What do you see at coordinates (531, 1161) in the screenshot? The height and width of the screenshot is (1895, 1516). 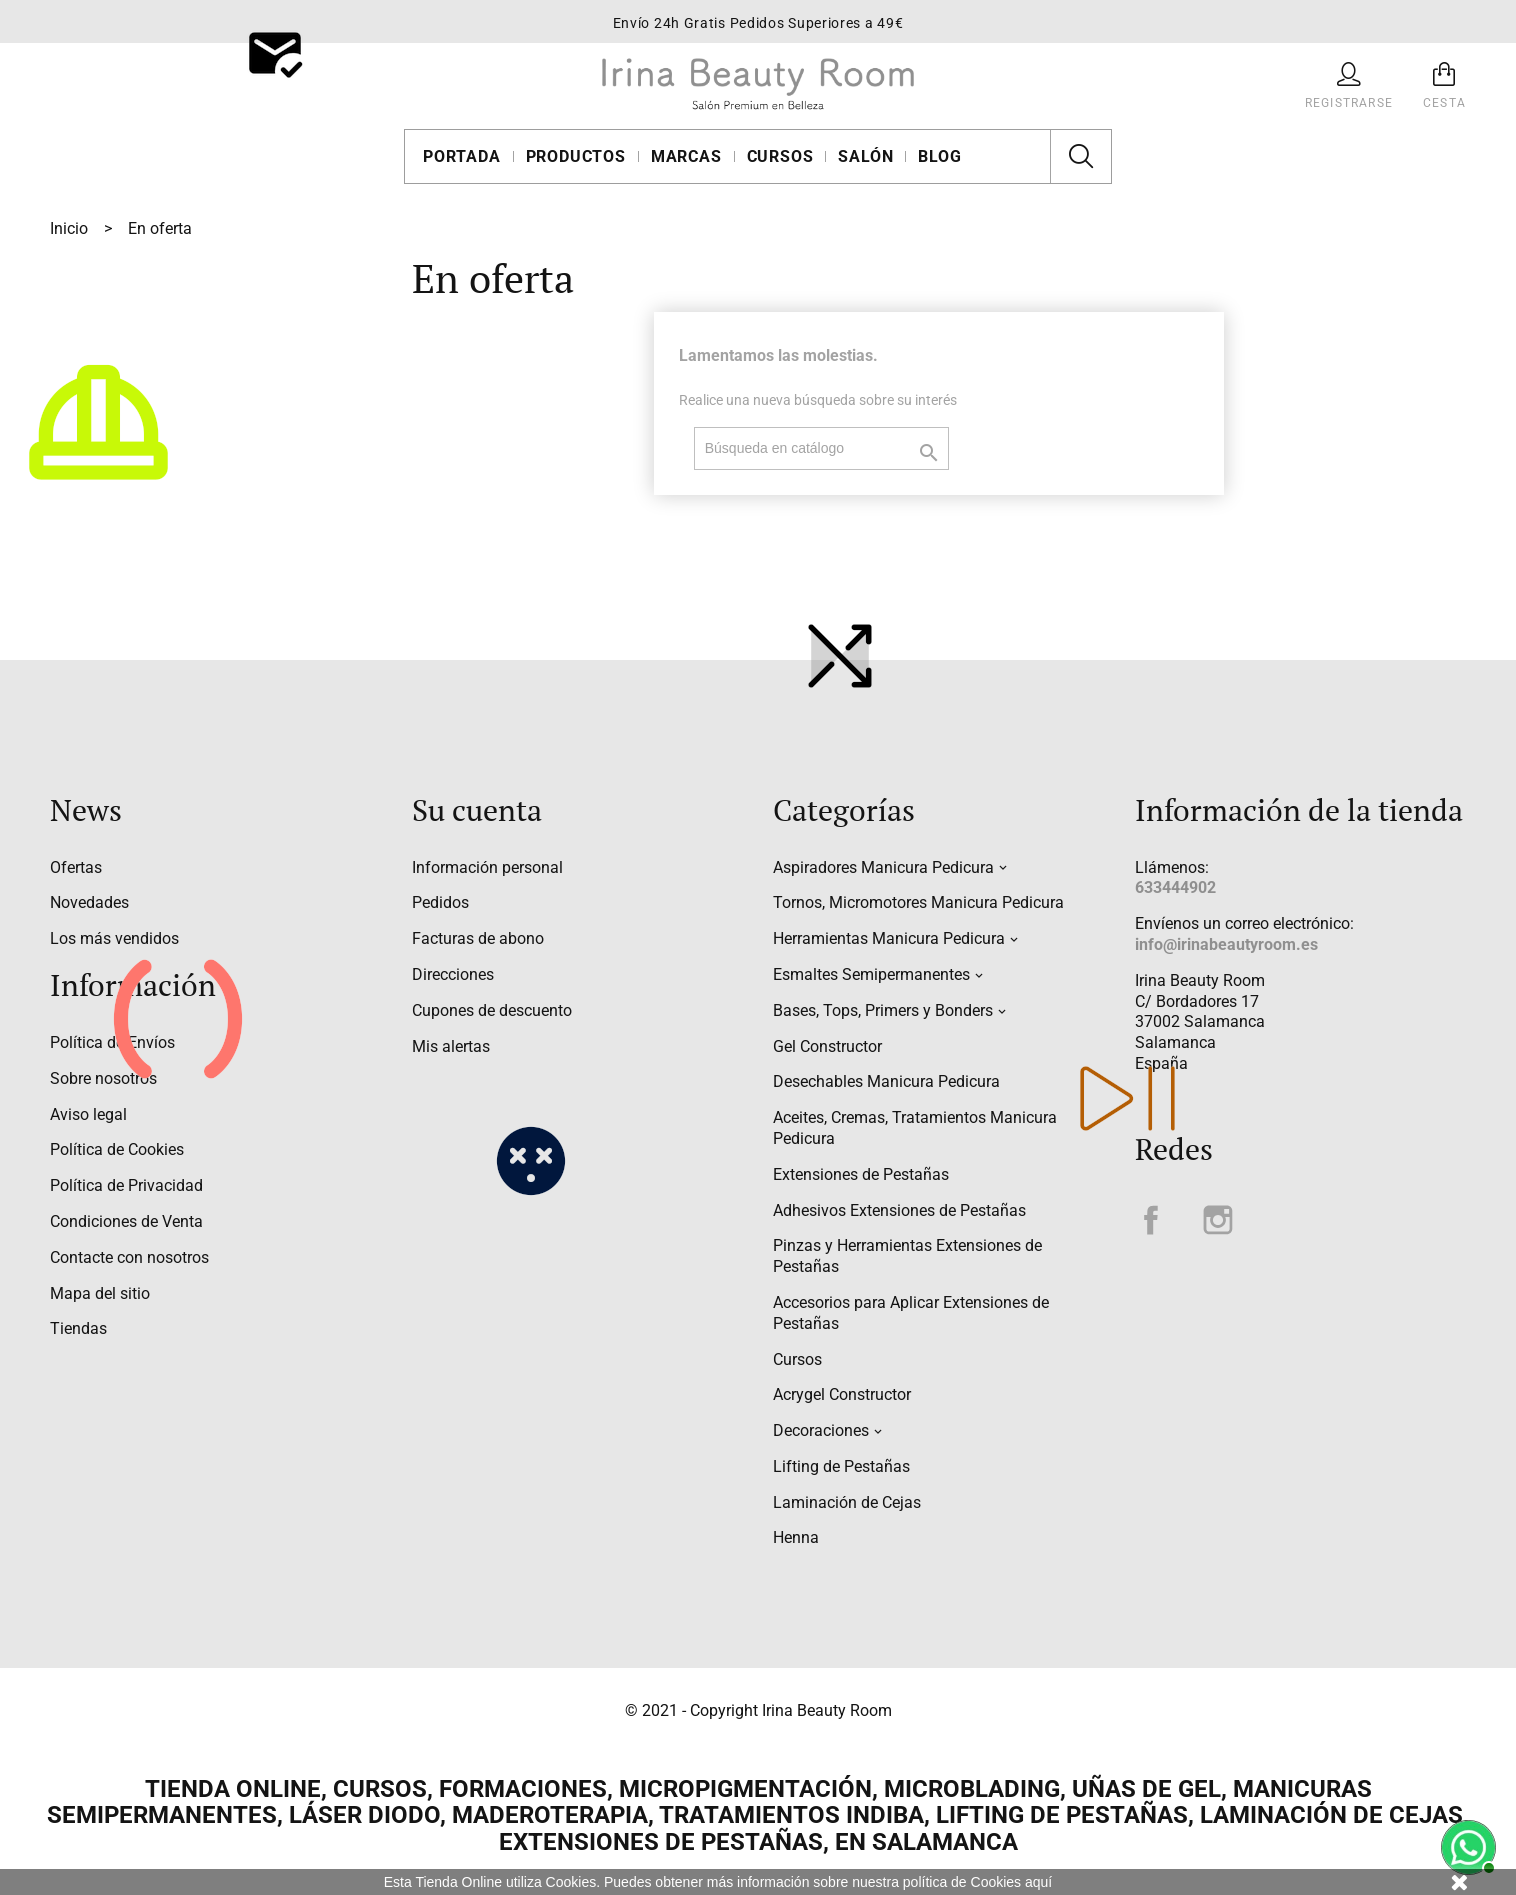 I see `indicates an error or failed action` at bounding box center [531, 1161].